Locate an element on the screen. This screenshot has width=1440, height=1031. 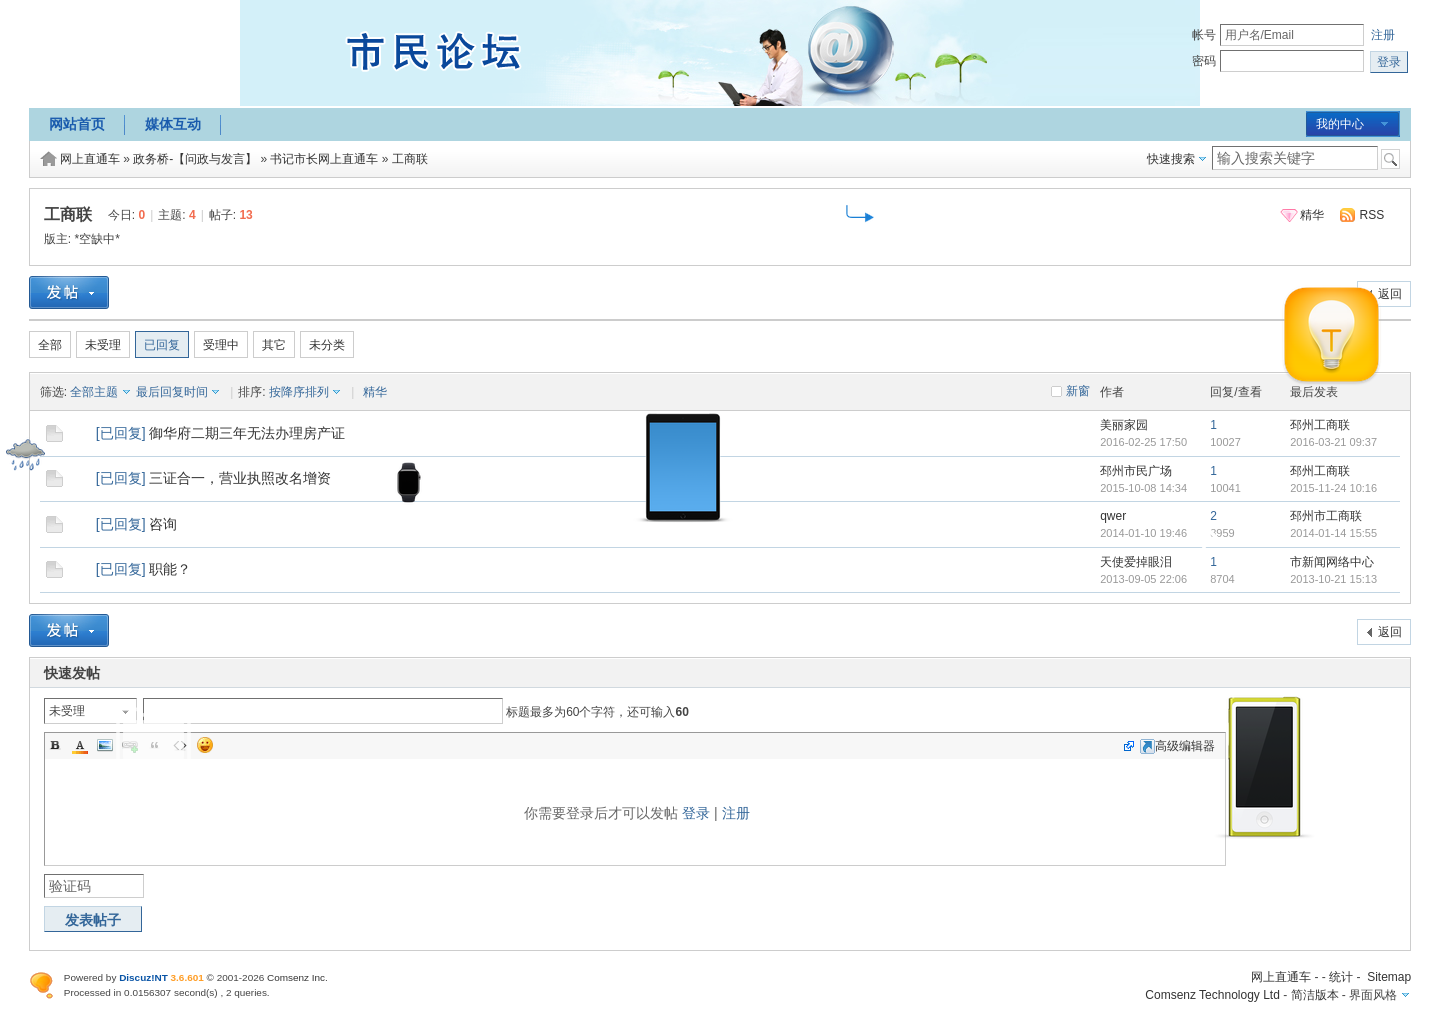
indicates file or folder syncing to cloud is located at coordinates (1204, 542).